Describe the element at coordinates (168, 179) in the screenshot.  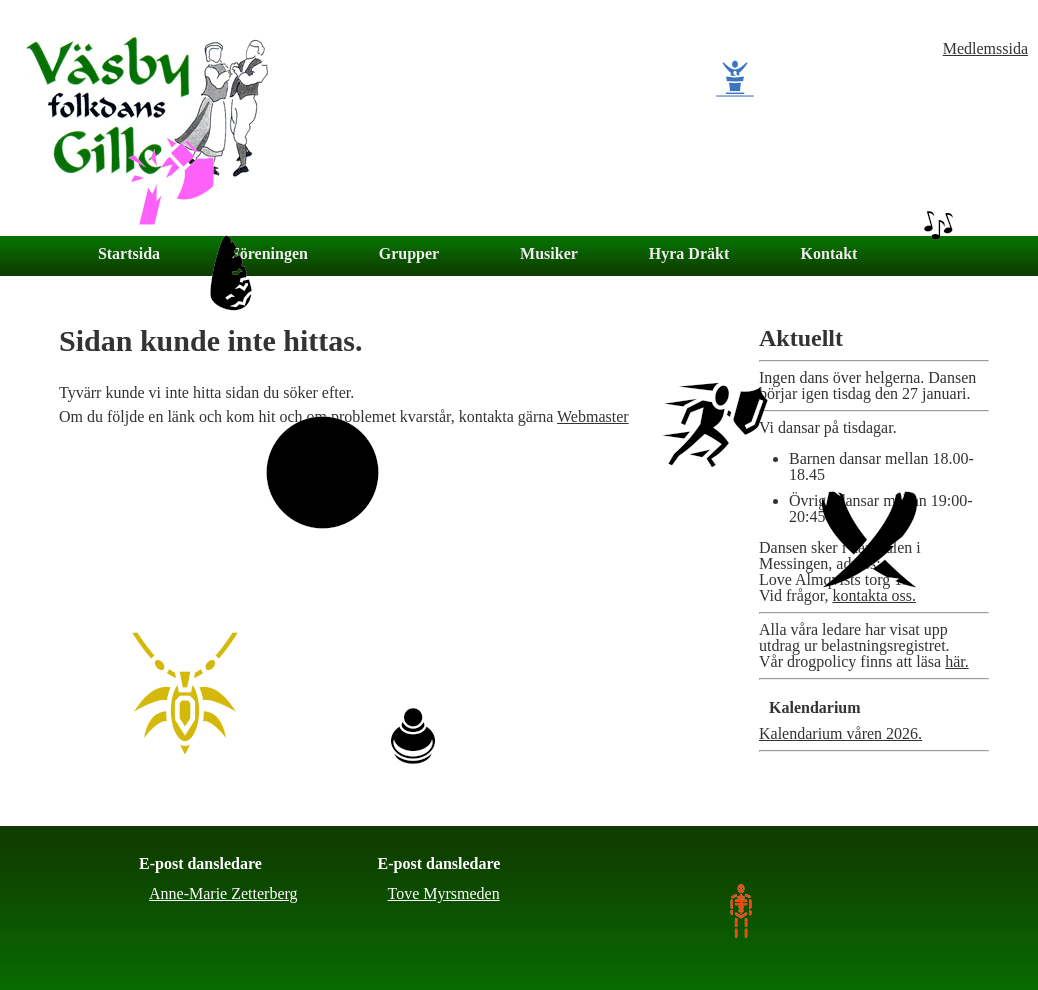
I see `indicates a broken or damaged weapon` at that location.